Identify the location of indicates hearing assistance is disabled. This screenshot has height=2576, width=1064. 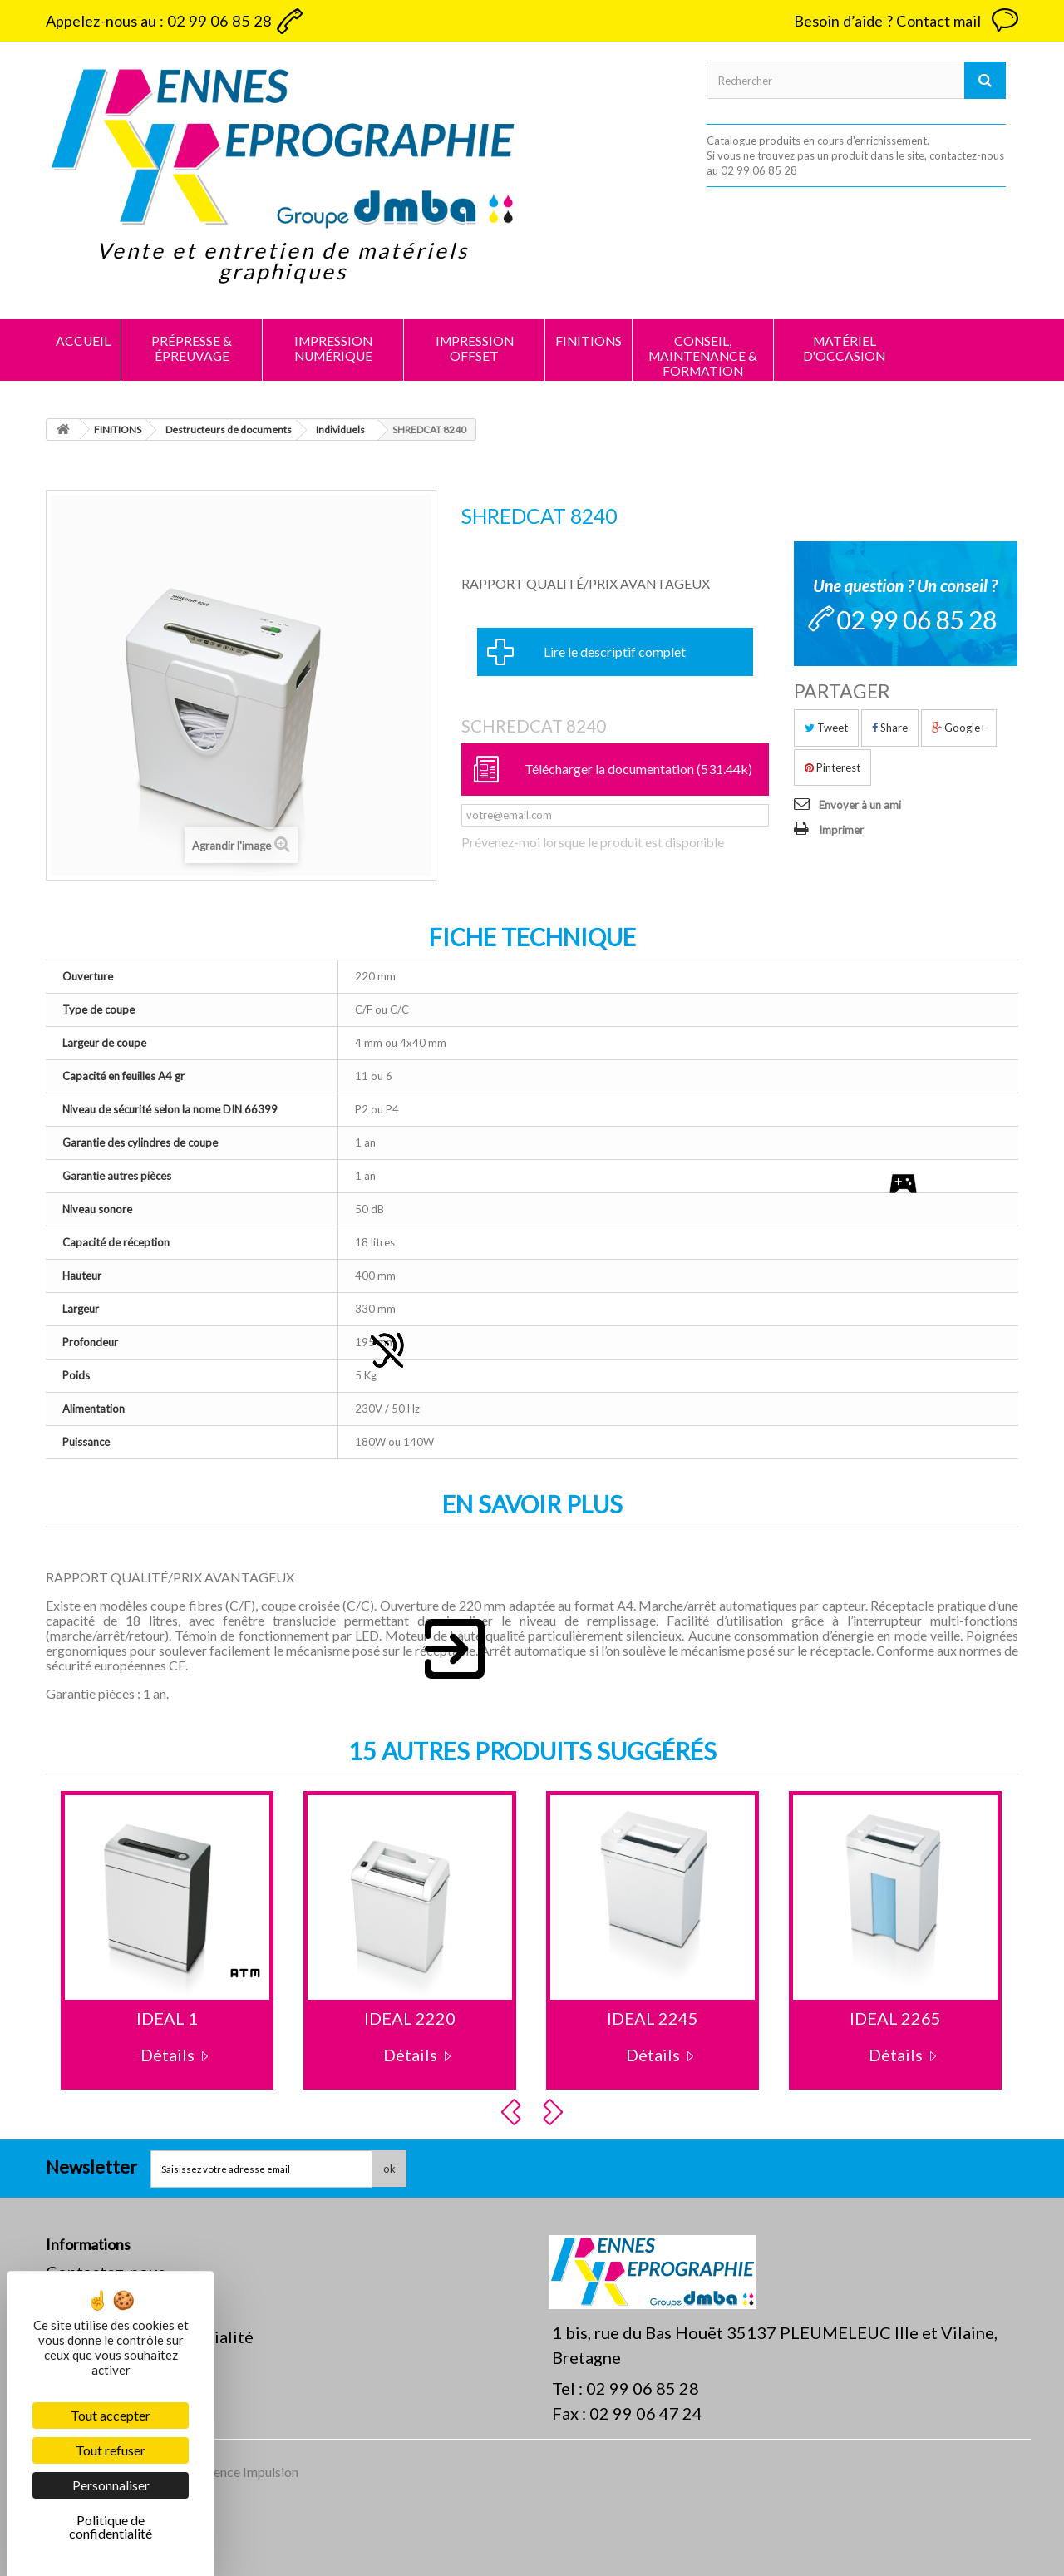
(388, 1350).